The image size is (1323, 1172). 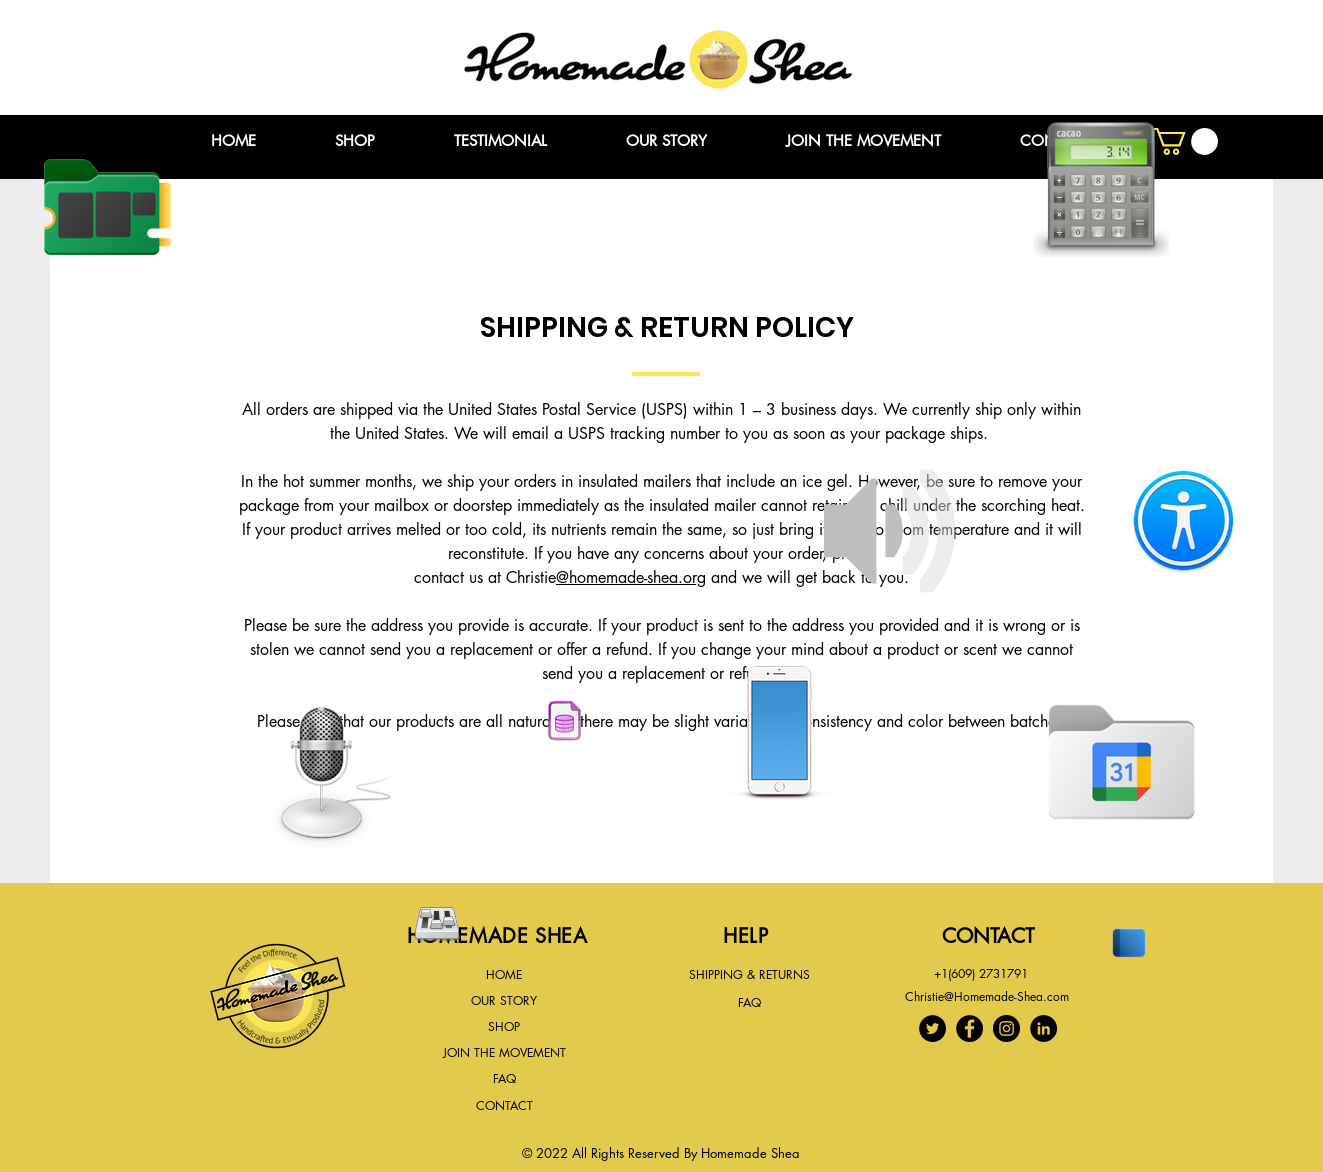 What do you see at coordinates (894, 531) in the screenshot?
I see `indicates low volume level` at bounding box center [894, 531].